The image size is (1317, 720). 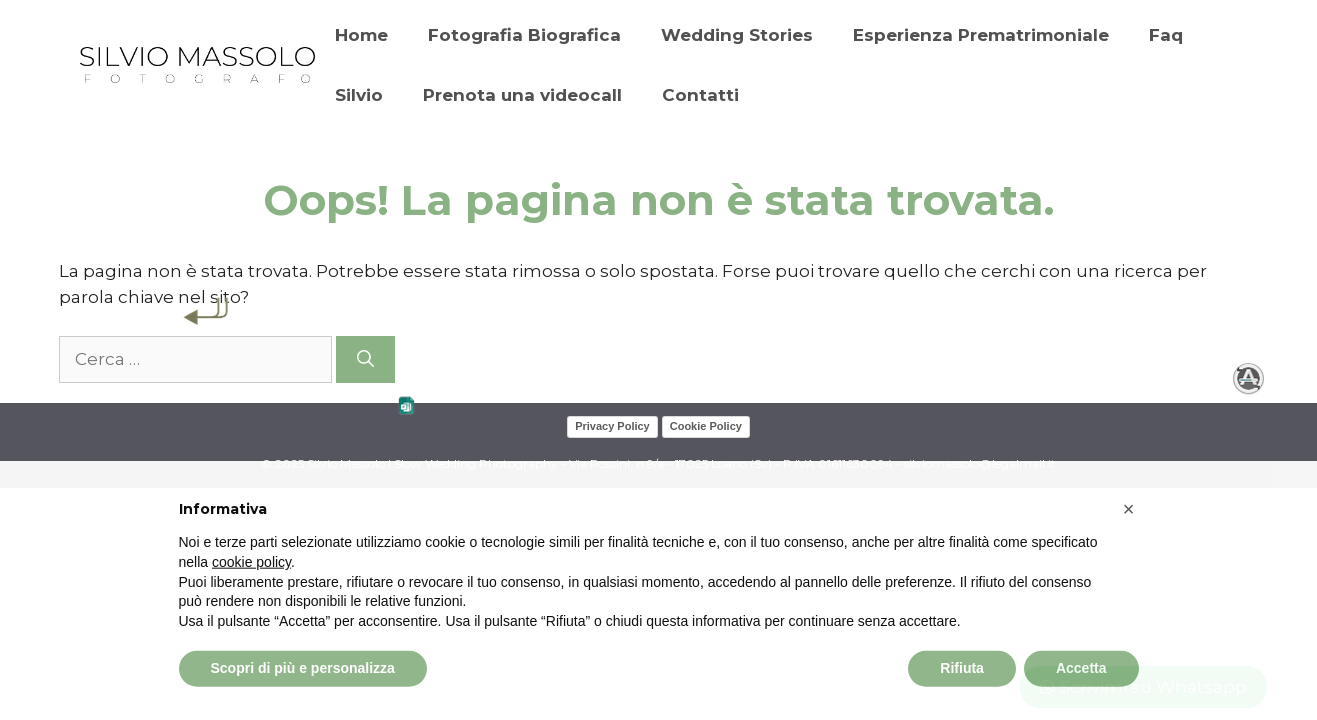 I want to click on a microsoft publisher document file, so click(x=406, y=405).